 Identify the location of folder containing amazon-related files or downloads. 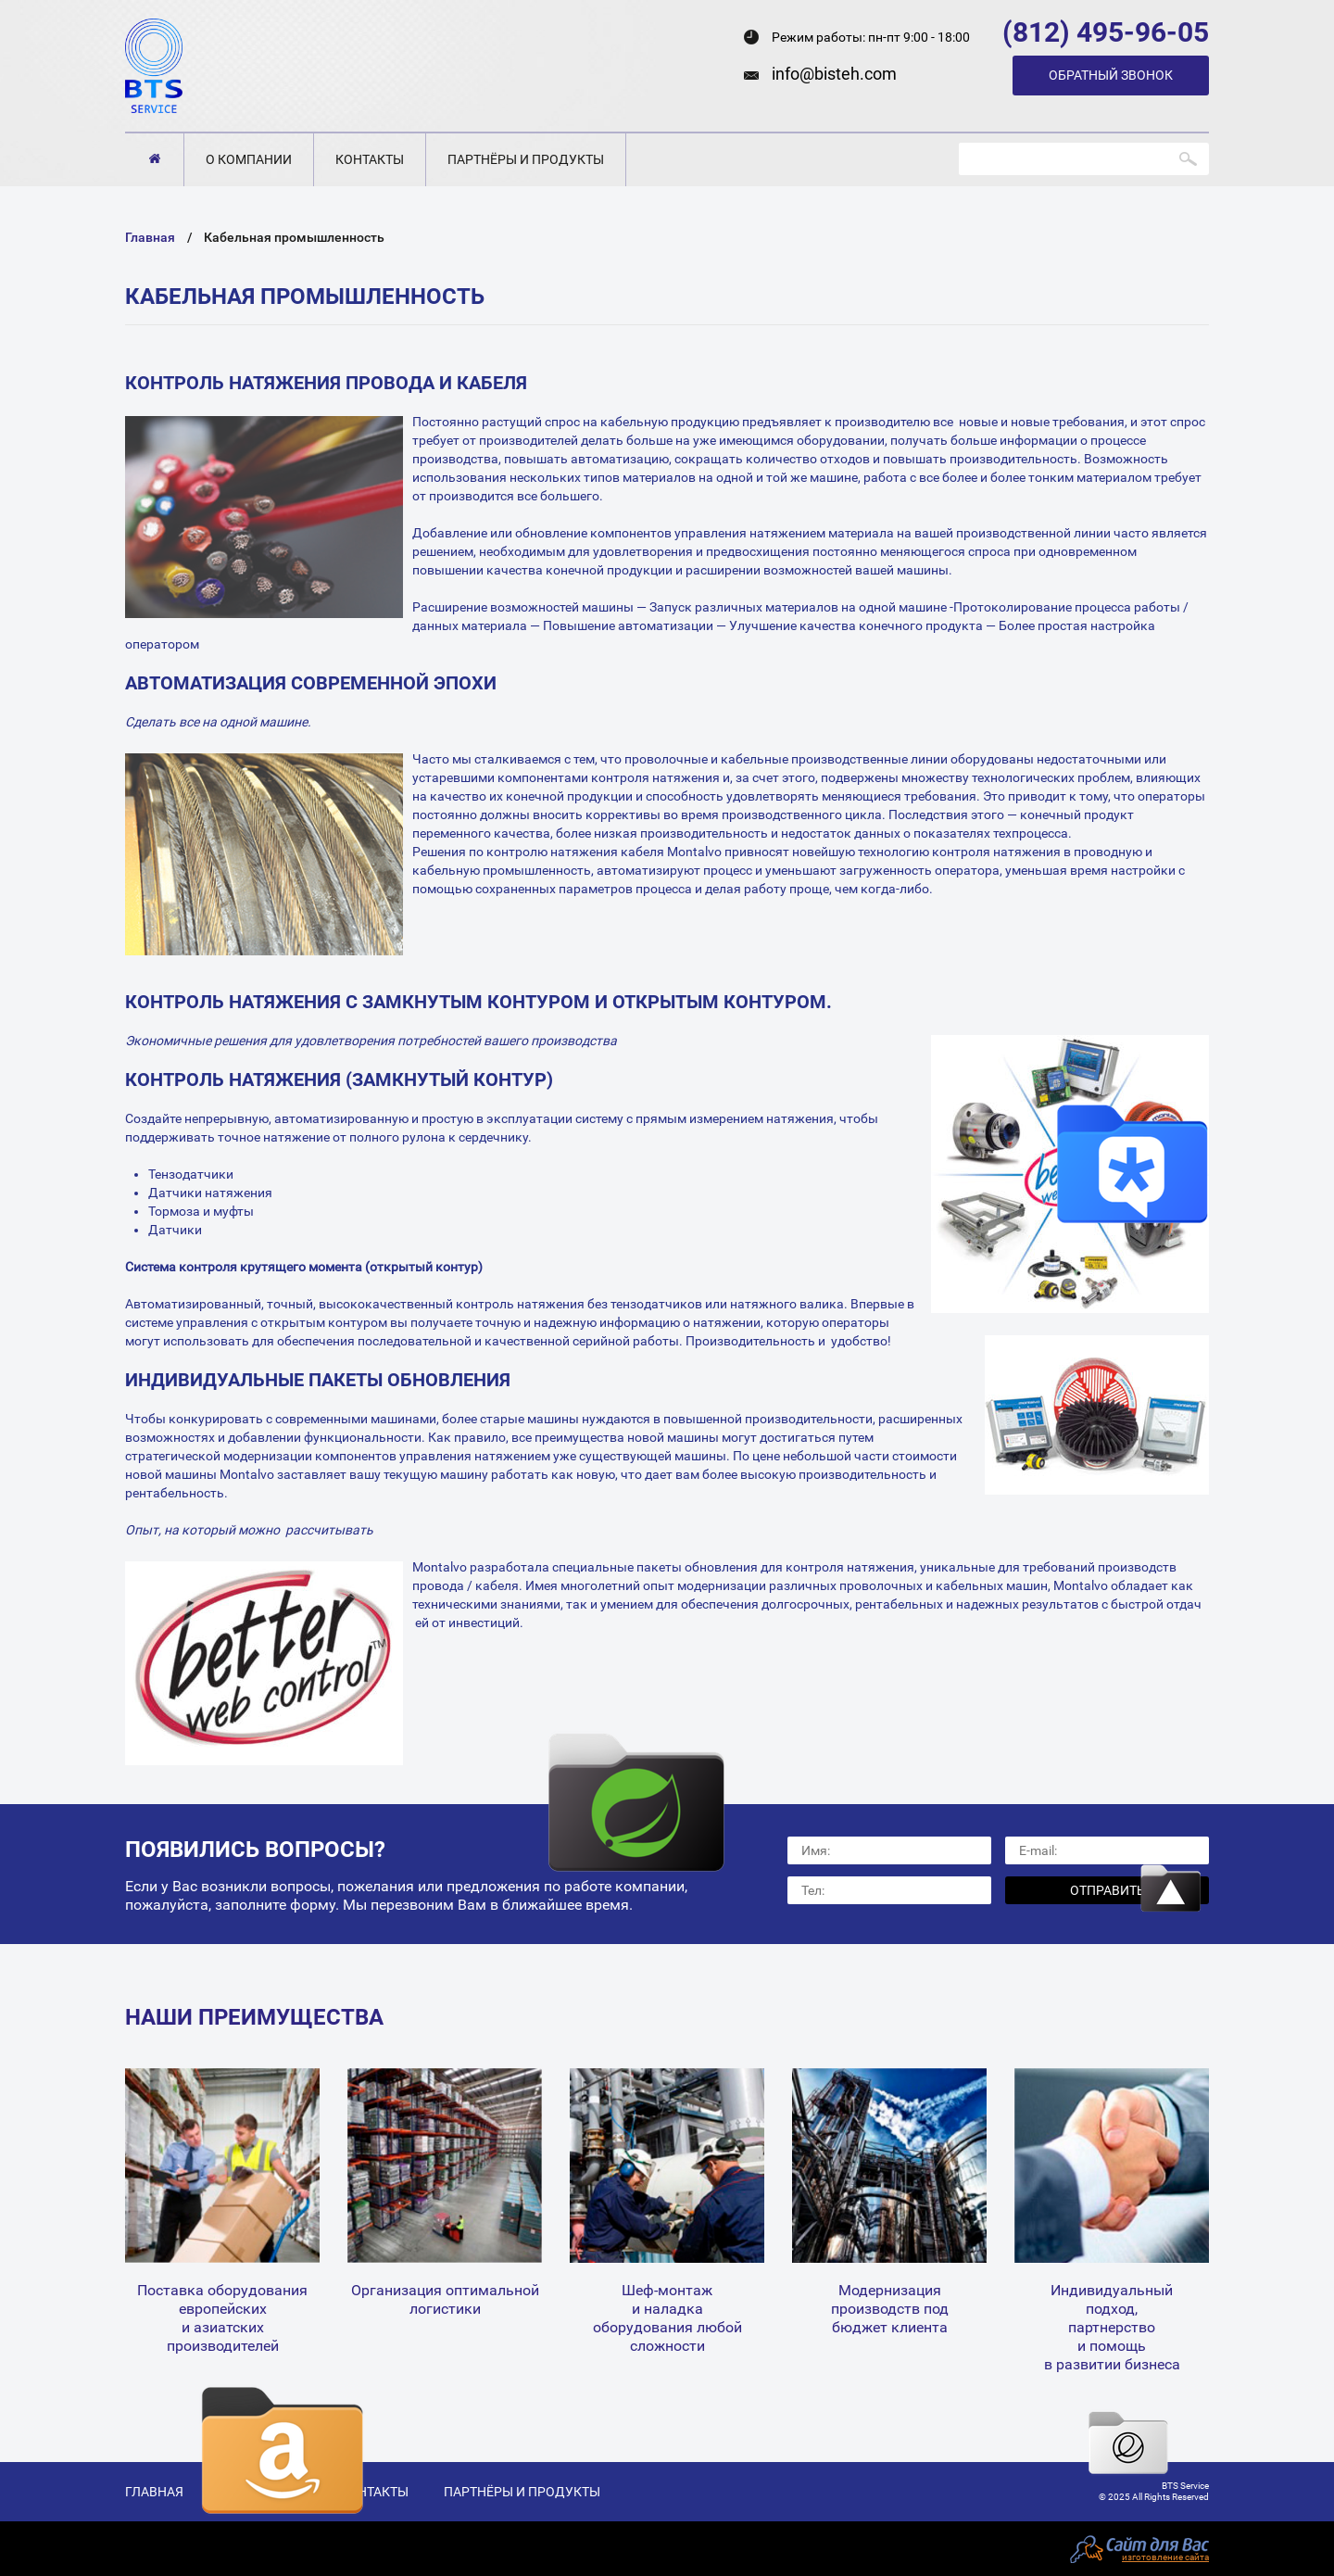
(282, 2455).